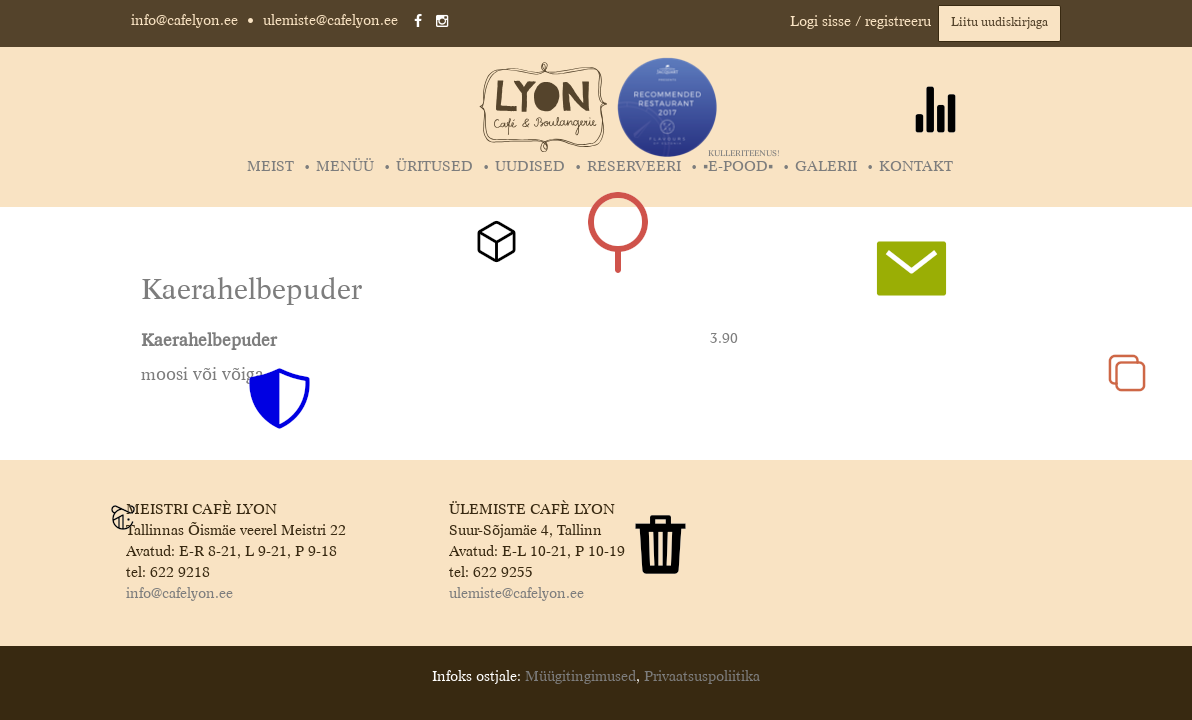 This screenshot has height=720, width=1192. Describe the element at coordinates (618, 231) in the screenshot. I see `select neuter or non-binary gender option` at that location.